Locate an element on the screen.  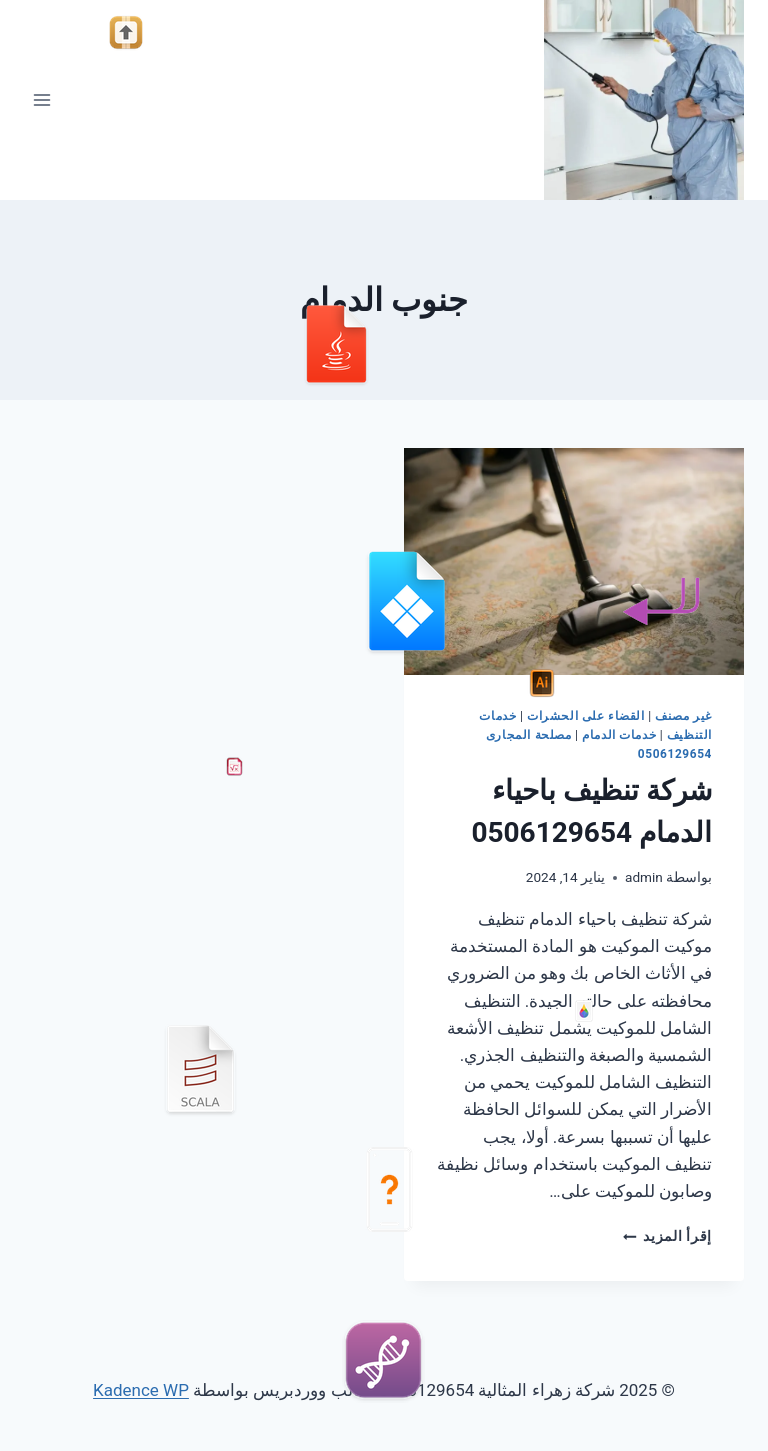
windows control panel file running through wine compatibility layer is located at coordinates (407, 603).